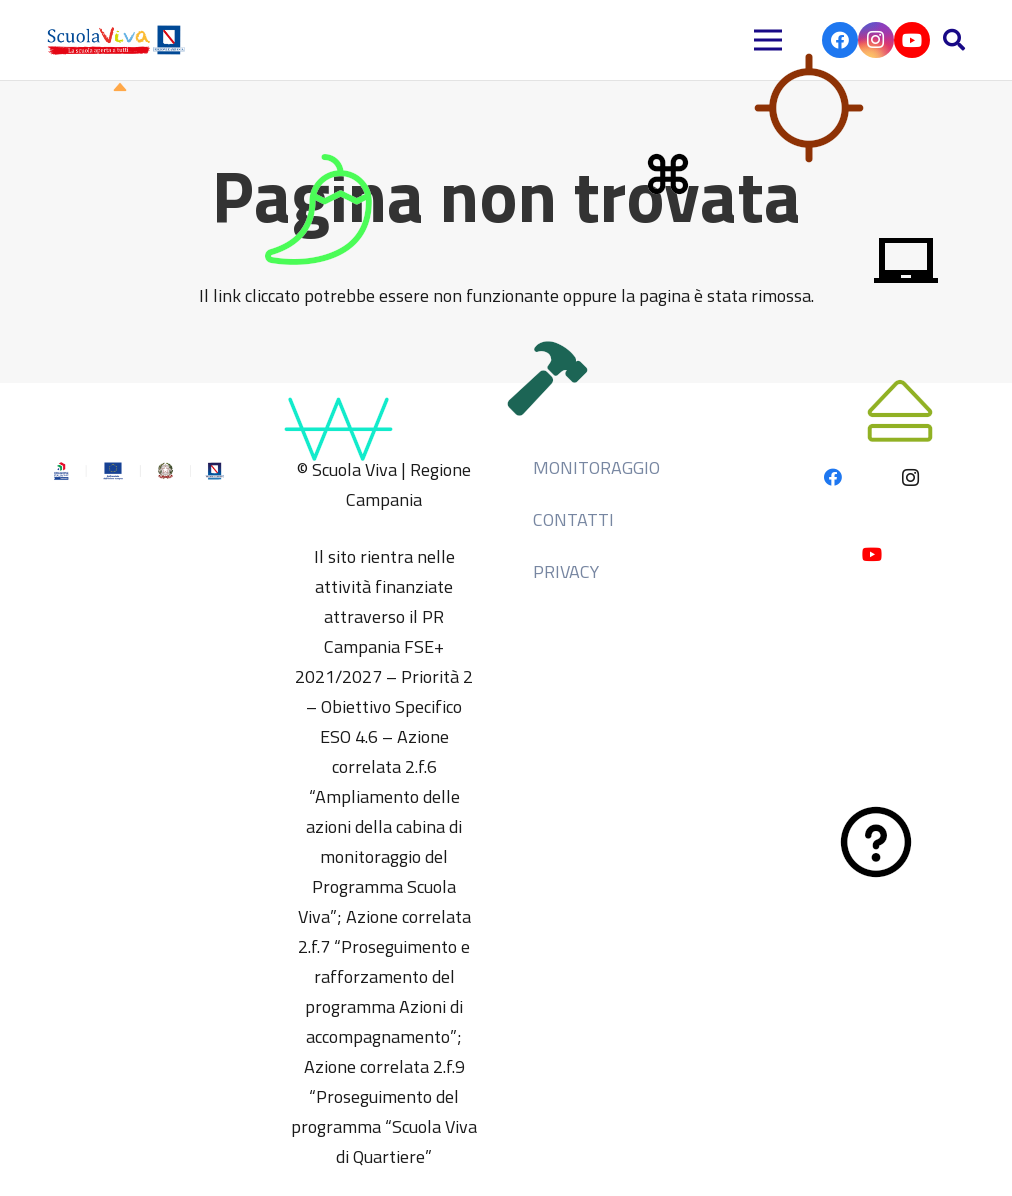  What do you see at coordinates (547, 378) in the screenshot?
I see `access build or developer tools` at bounding box center [547, 378].